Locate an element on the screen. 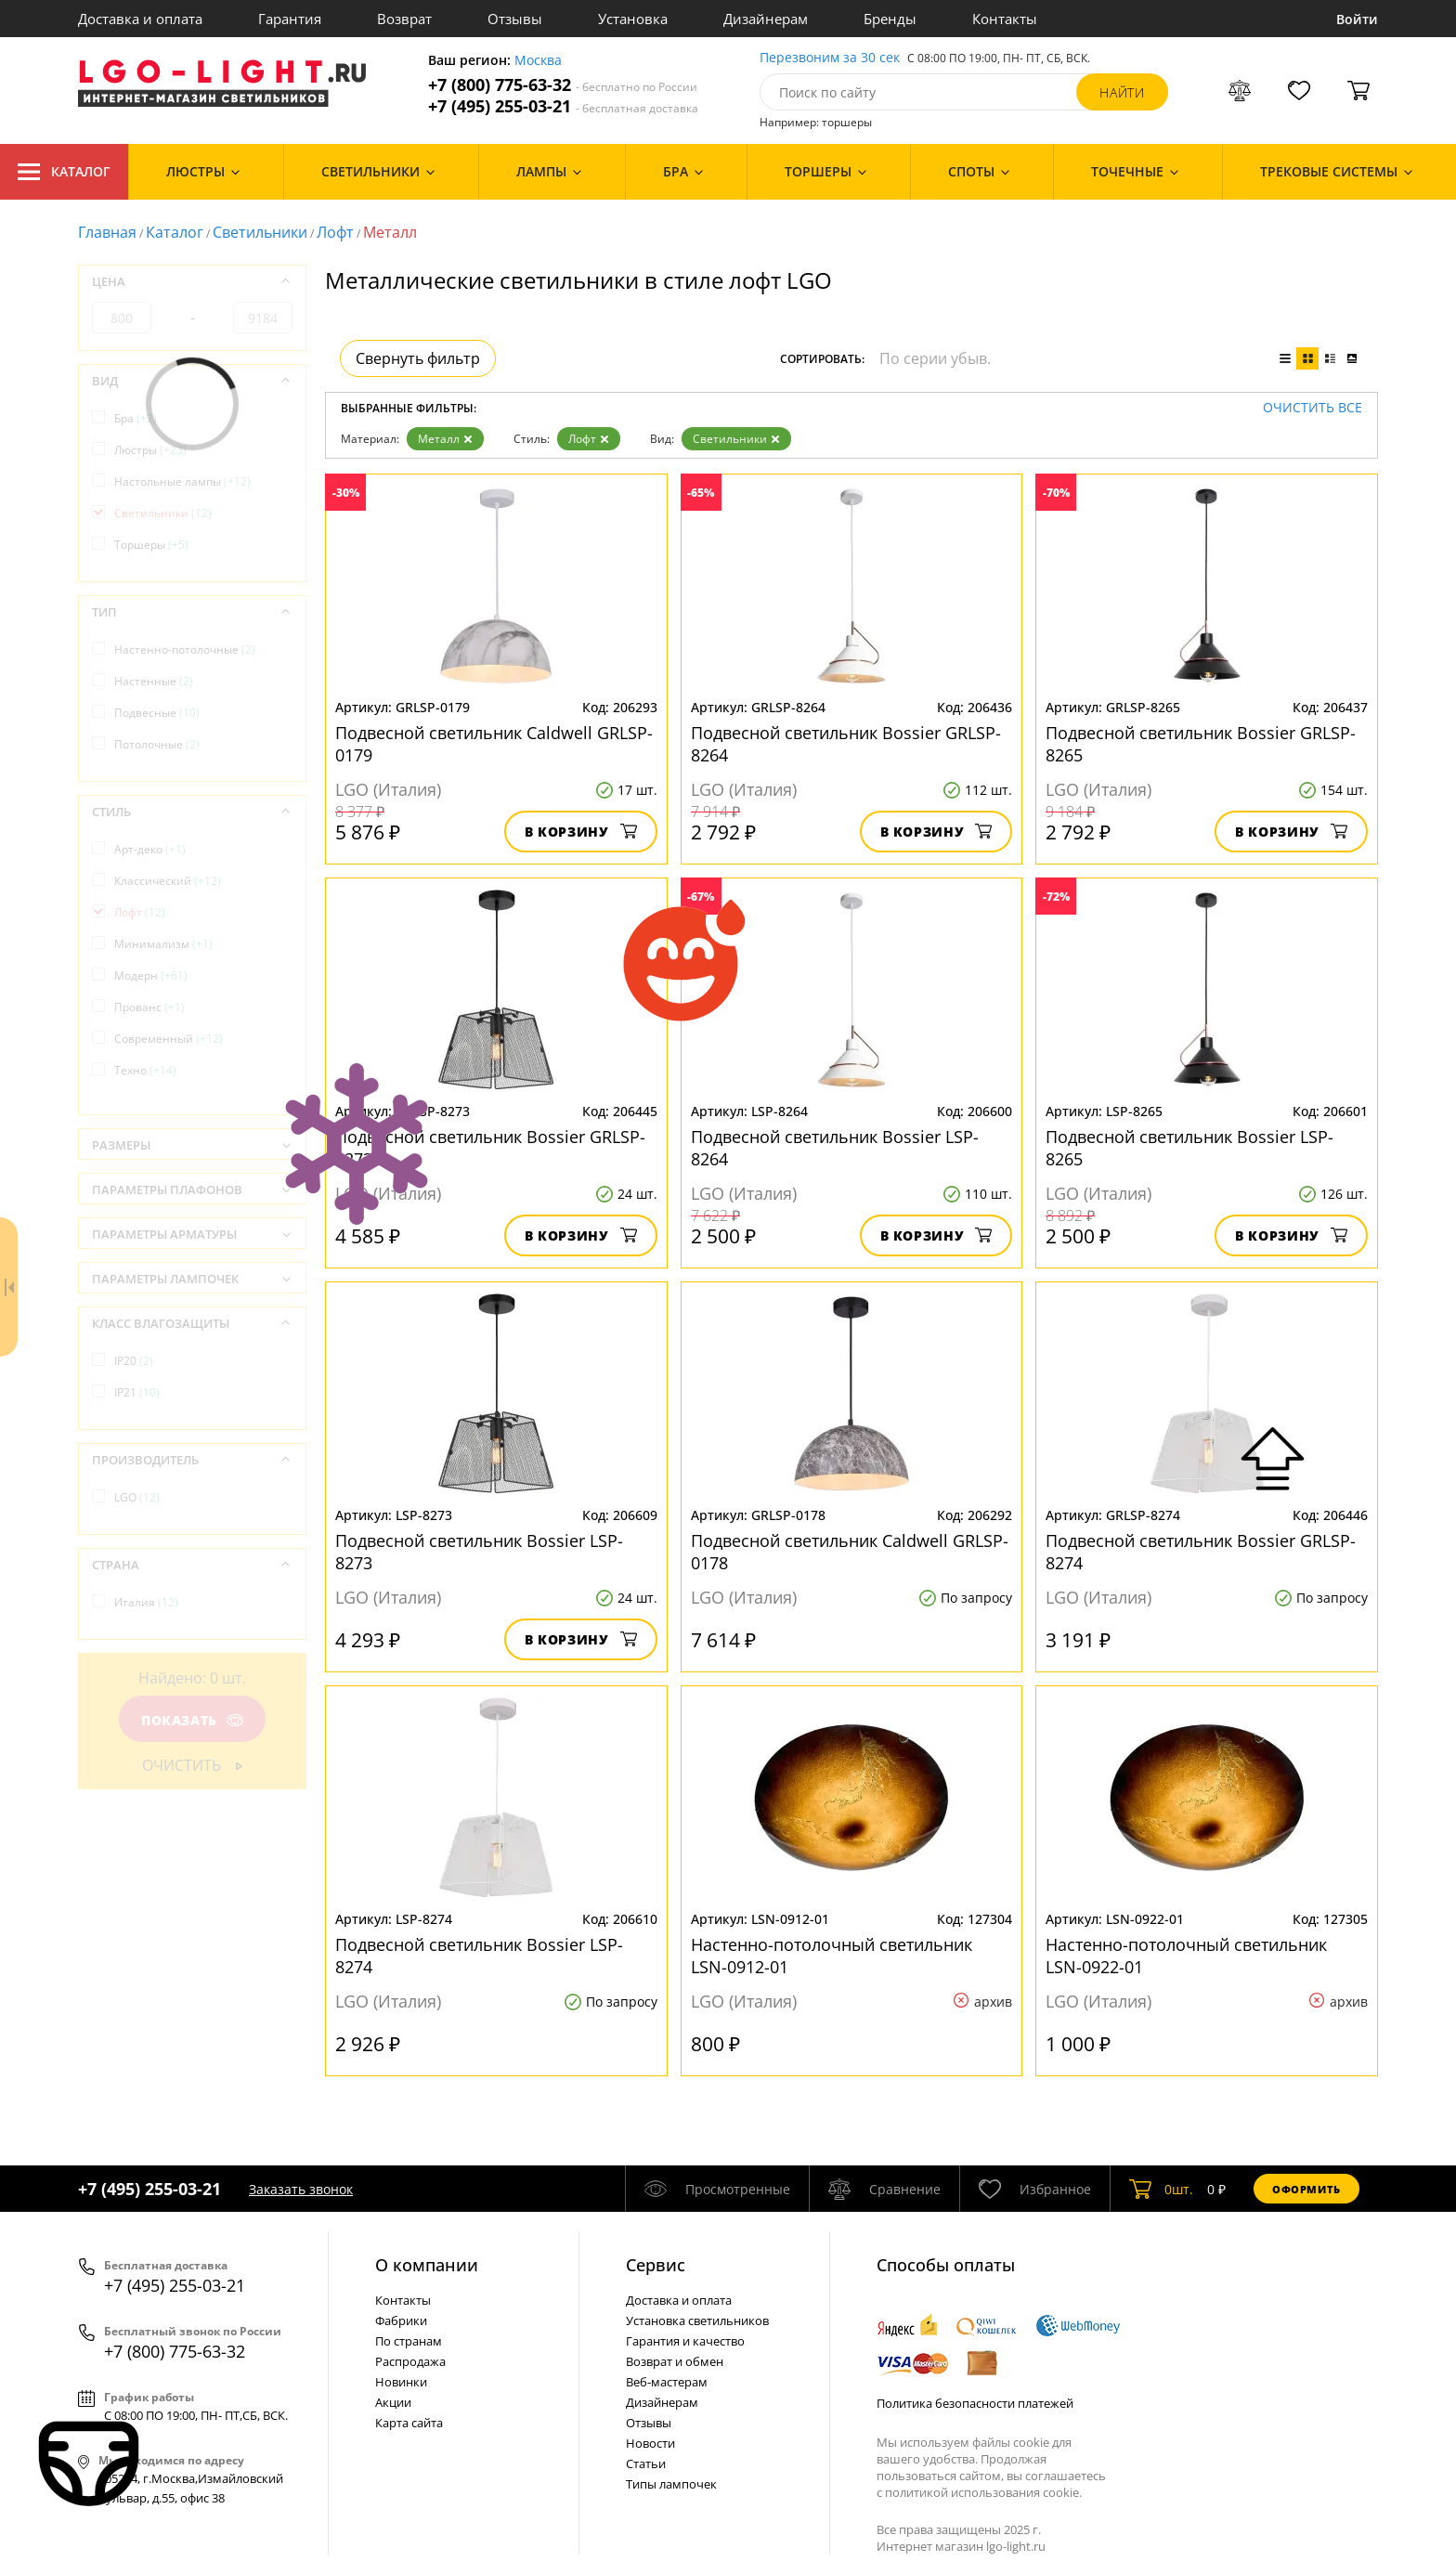  upload file or content is located at coordinates (1272, 1461).